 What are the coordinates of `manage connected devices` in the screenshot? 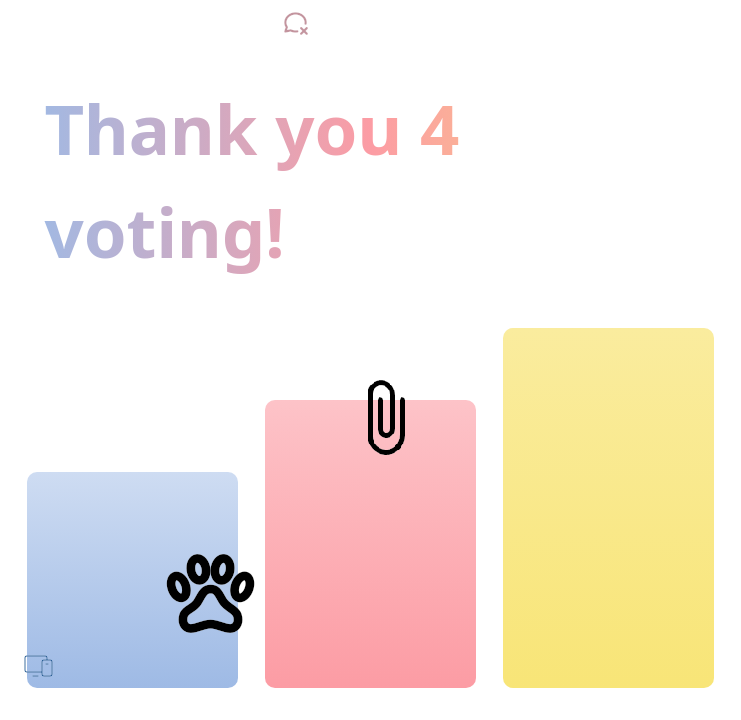 It's located at (38, 666).